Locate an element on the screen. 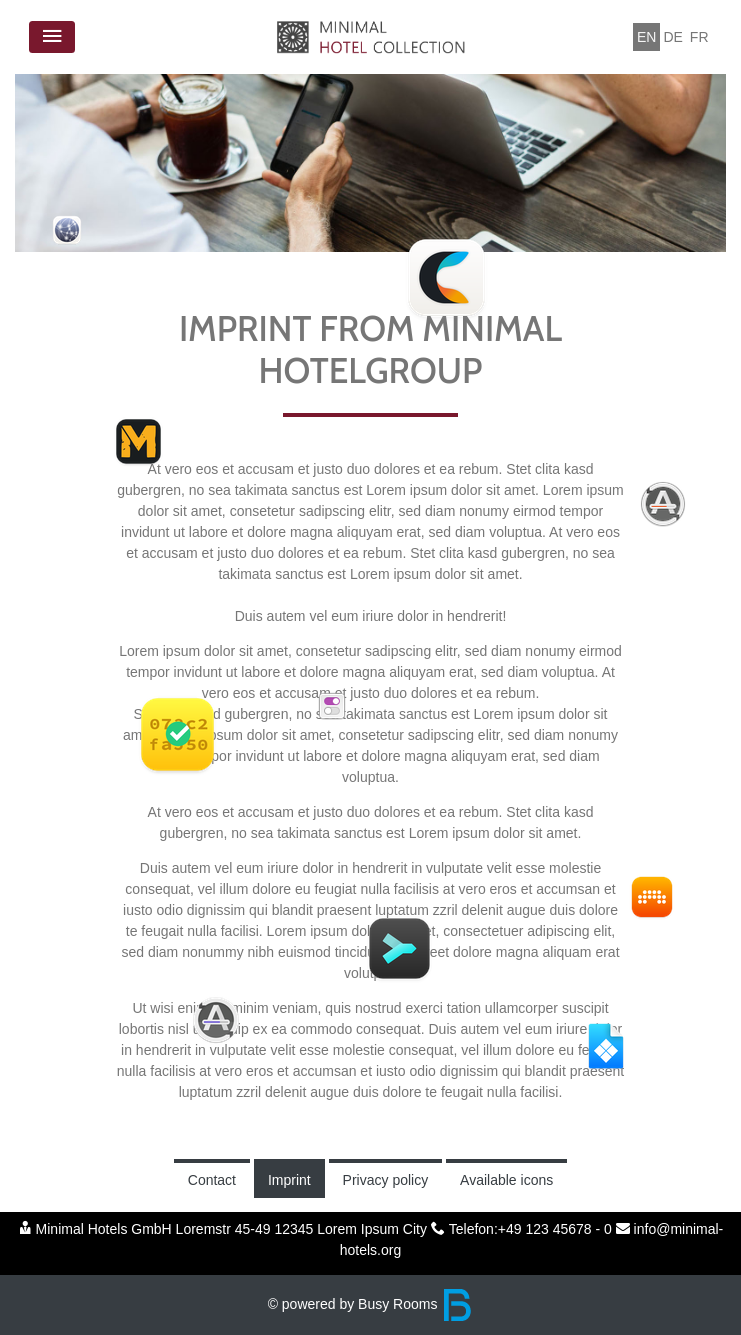  open calligra gemini app is located at coordinates (446, 277).